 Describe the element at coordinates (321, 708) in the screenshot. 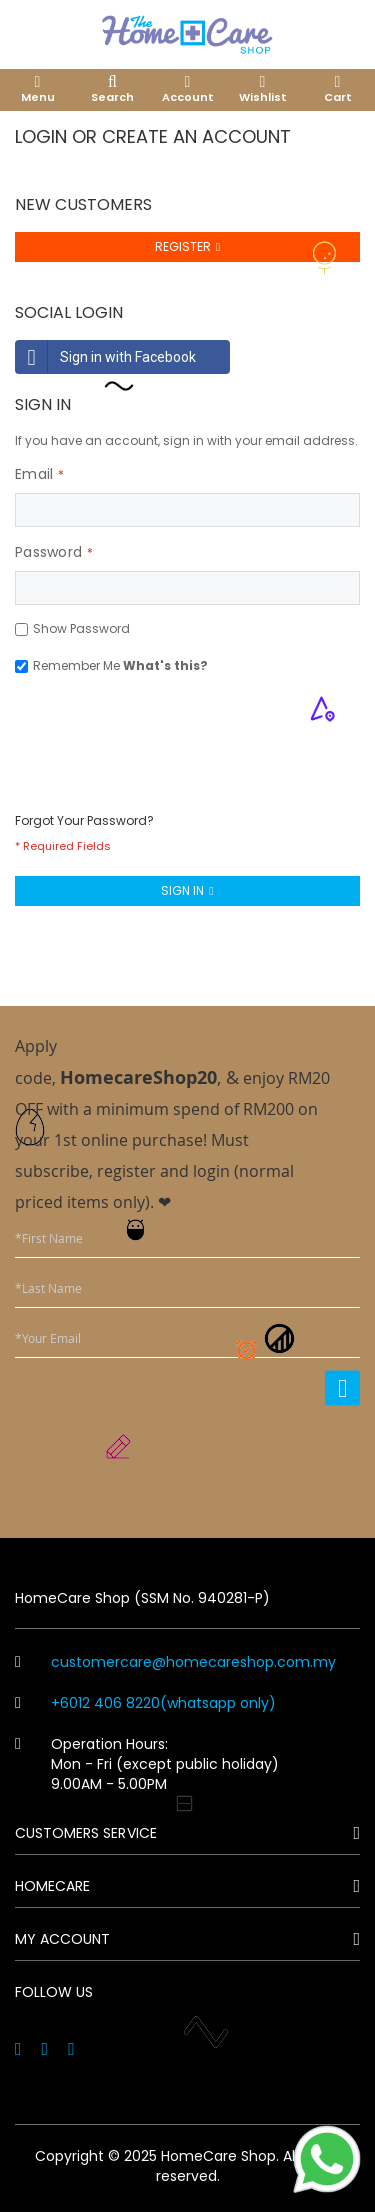

I see `navigate to a pinned location` at that location.